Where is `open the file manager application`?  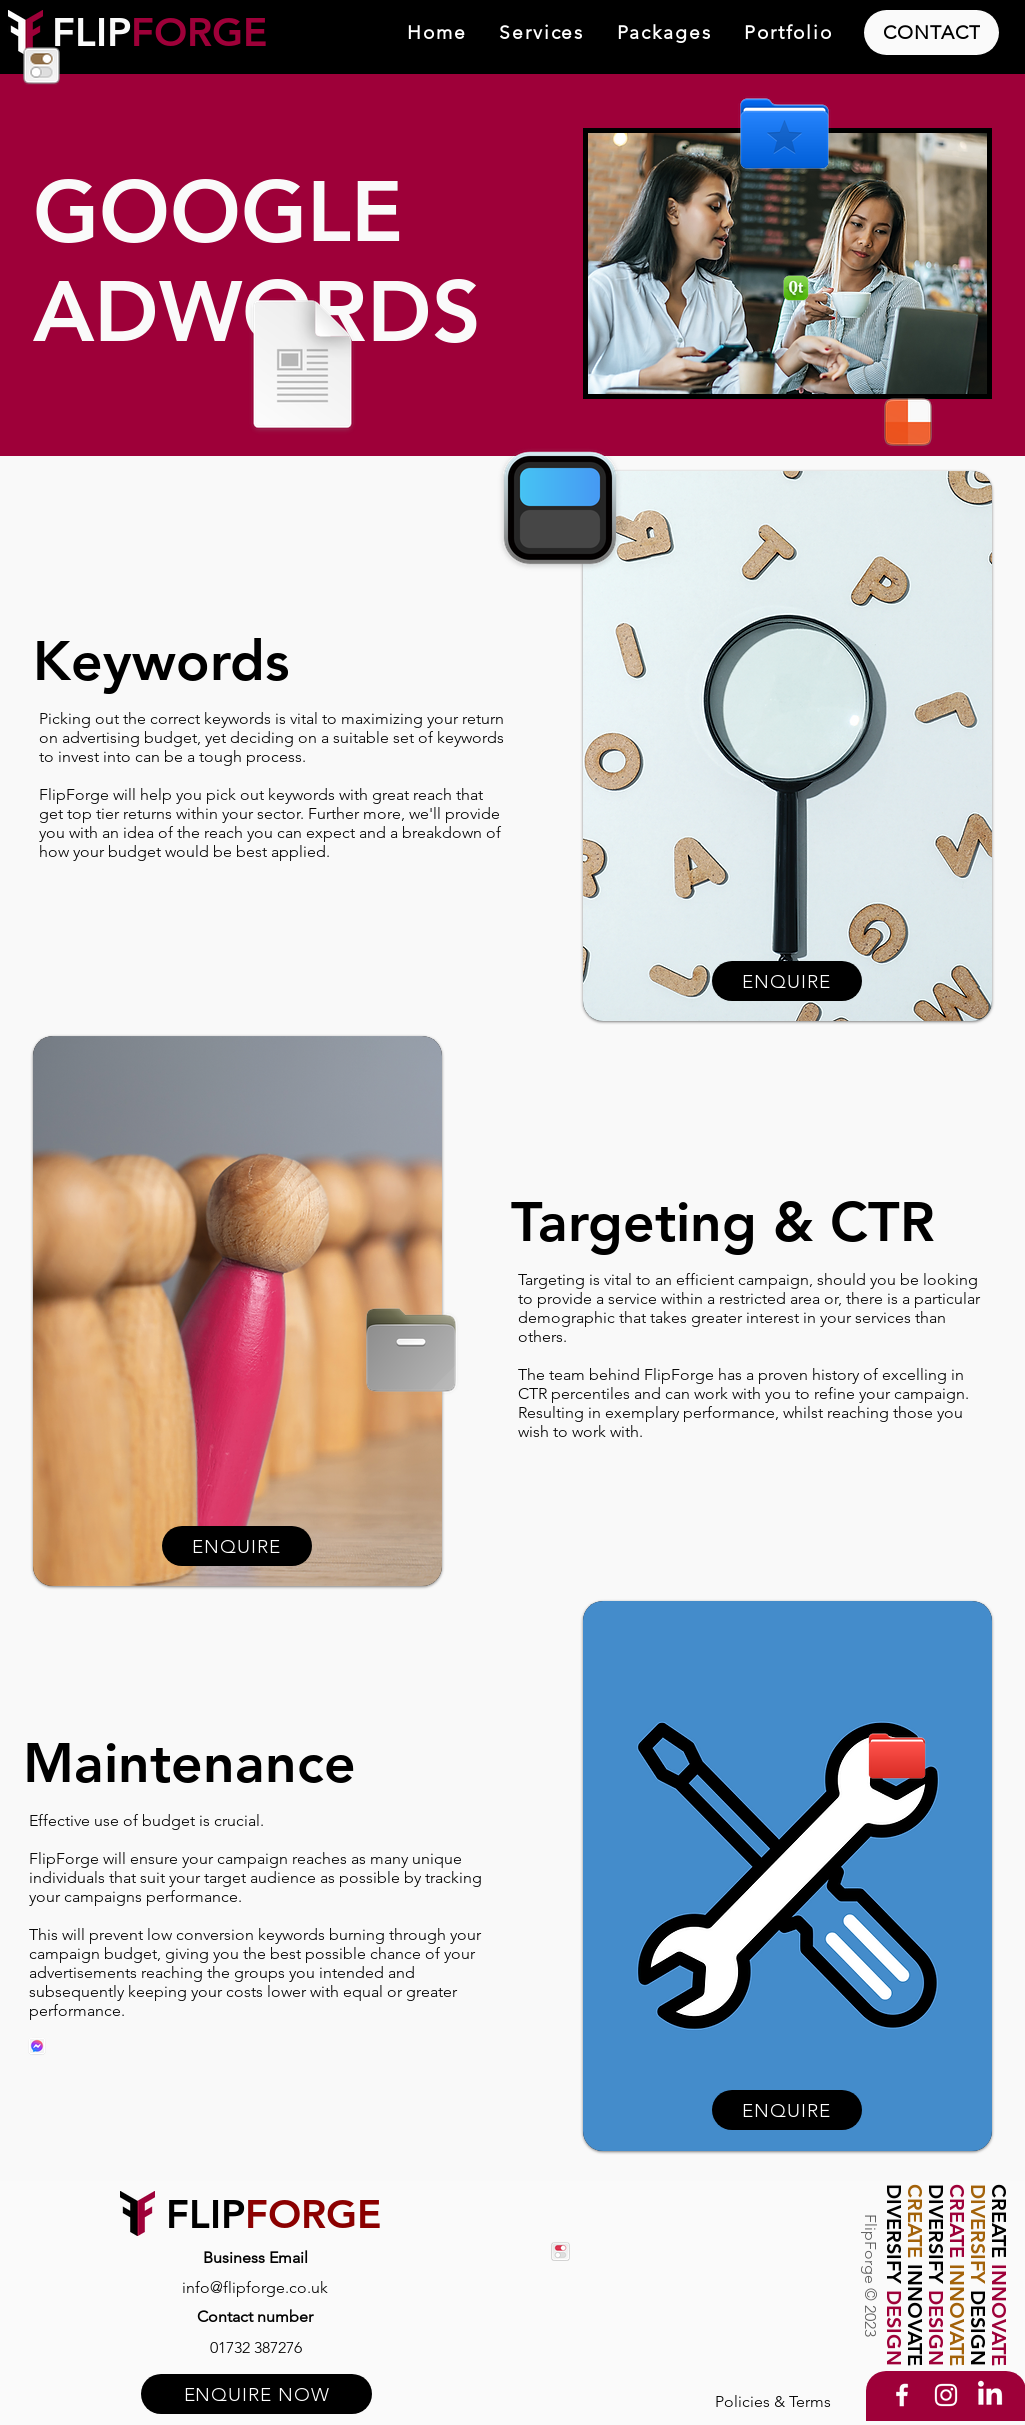 open the file manager application is located at coordinates (411, 1350).